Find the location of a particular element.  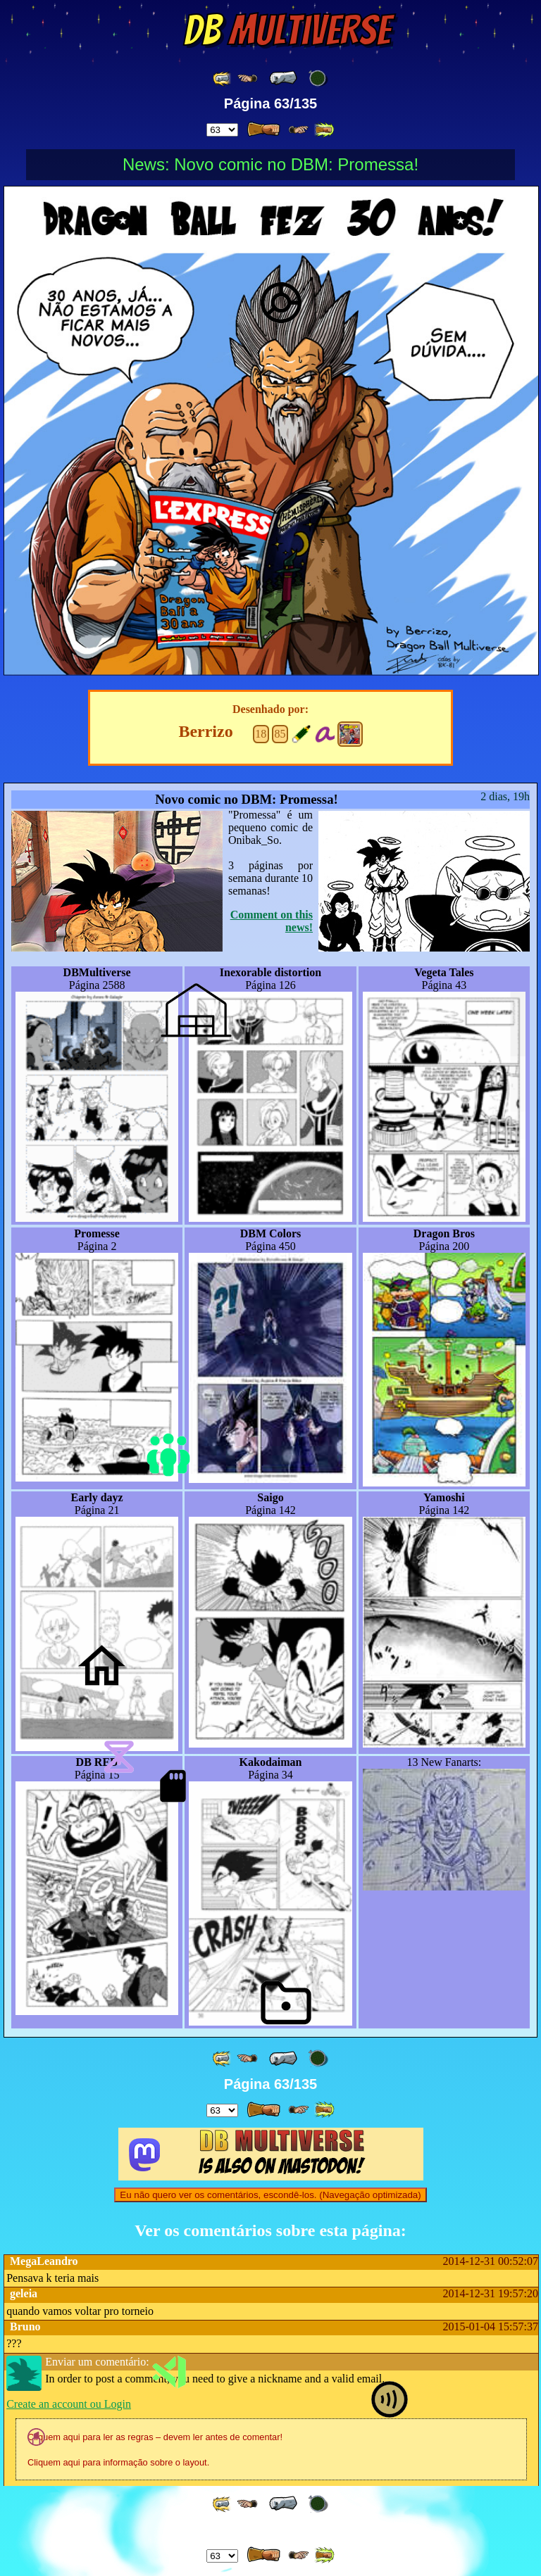

indicates a task or process is in progress is located at coordinates (119, 1757).